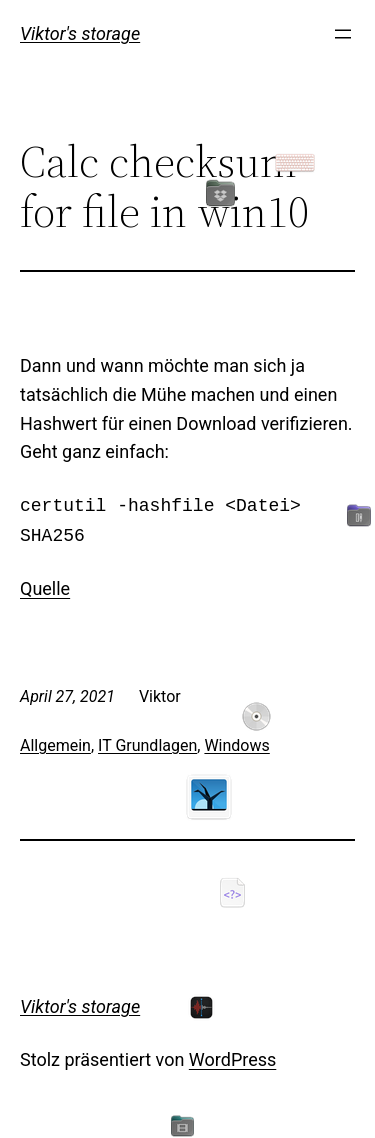  What do you see at coordinates (295, 163) in the screenshot?
I see `bluetooth keyboard connected` at bounding box center [295, 163].